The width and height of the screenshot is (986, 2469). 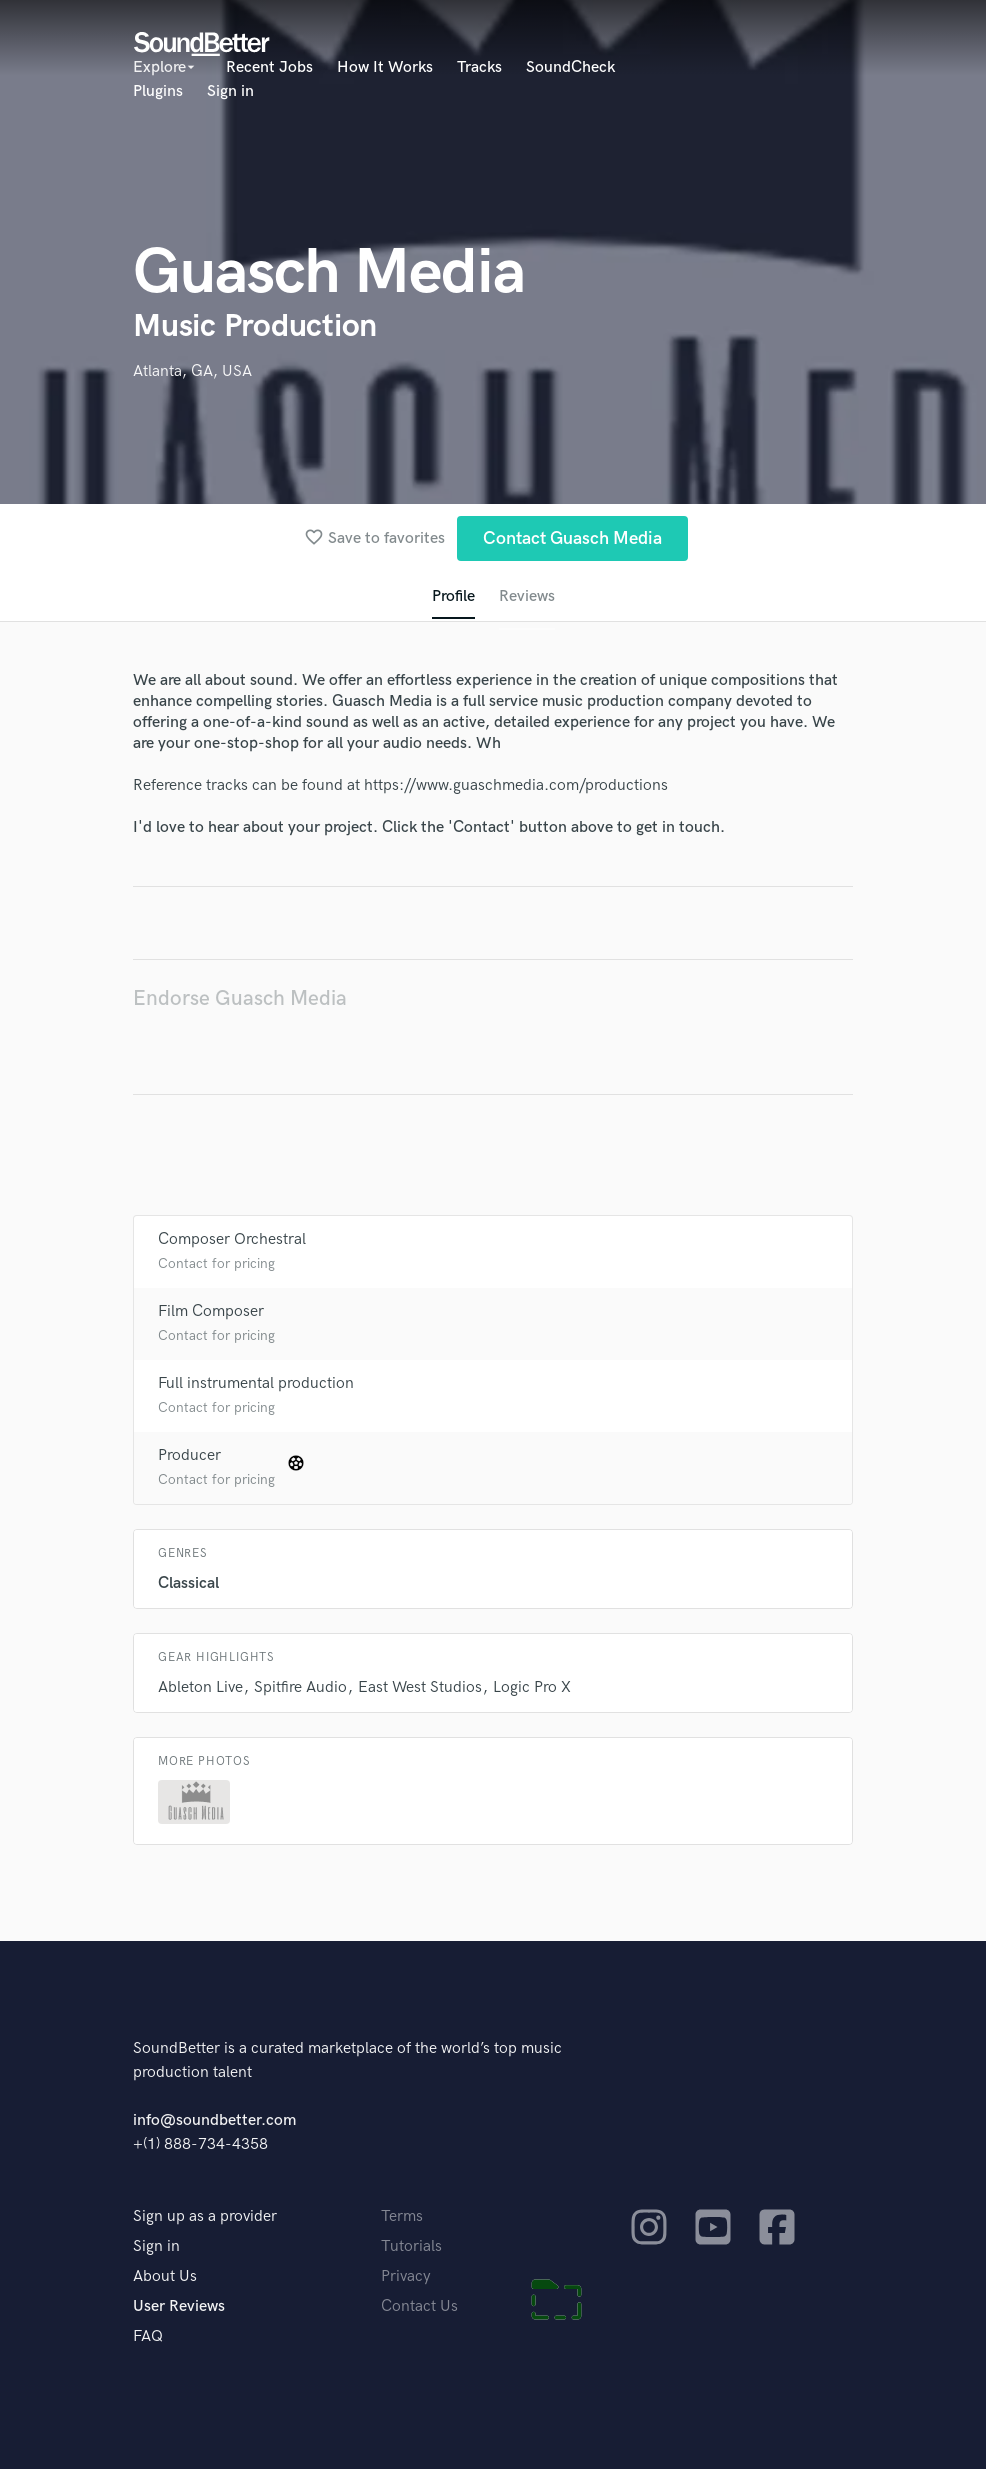 What do you see at coordinates (296, 1463) in the screenshot?
I see `access sports or soccer-related content` at bounding box center [296, 1463].